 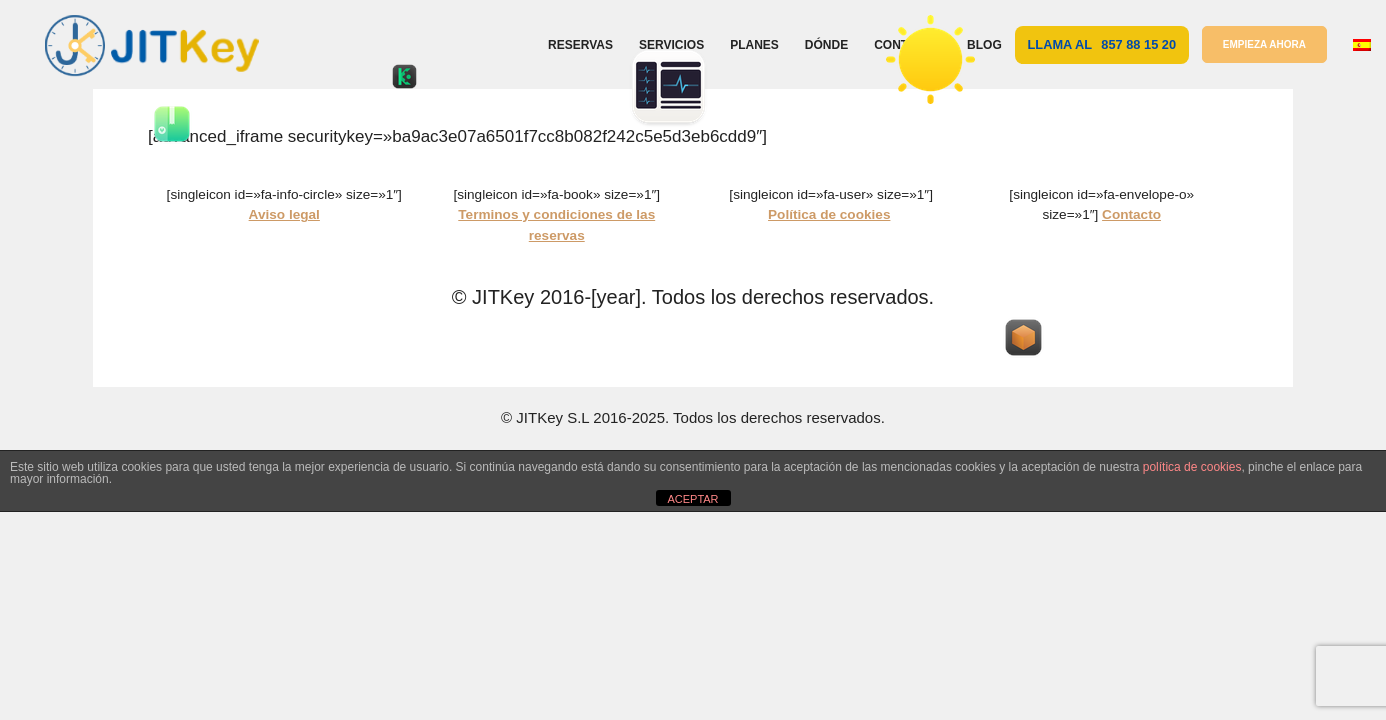 What do you see at coordinates (668, 86) in the screenshot?
I see `open mission center system monitor` at bounding box center [668, 86].